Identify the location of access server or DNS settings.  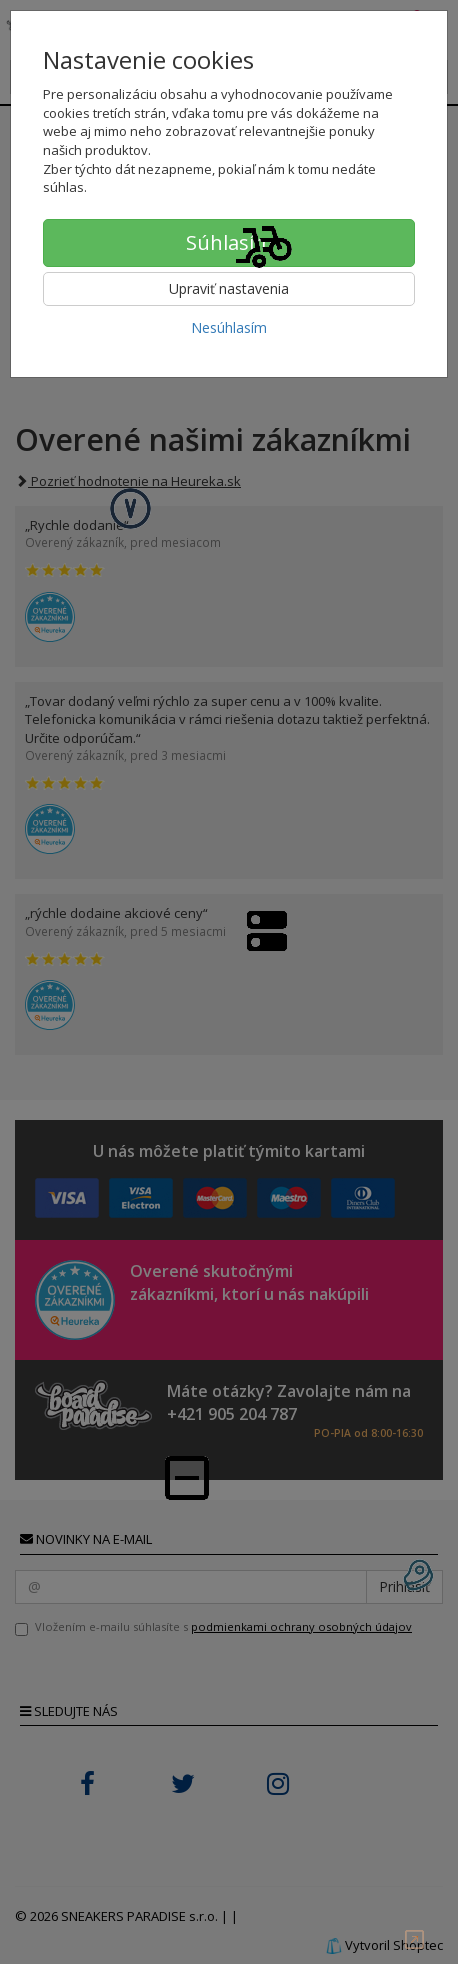
(267, 931).